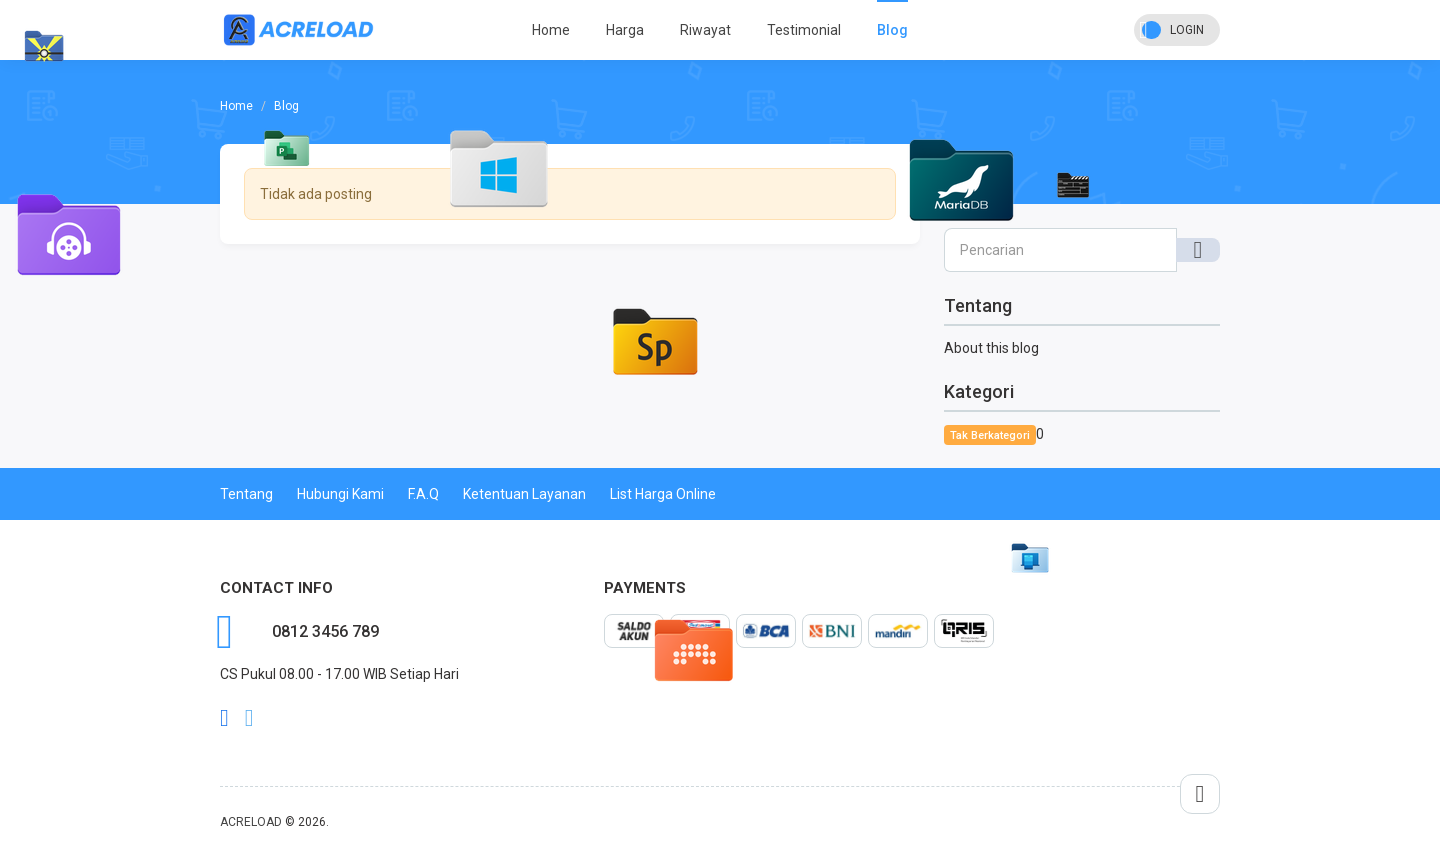 The height and width of the screenshot is (858, 1440). What do you see at coordinates (44, 47) in the screenshot?
I see `open pokémon quick ball themed folder` at bounding box center [44, 47].